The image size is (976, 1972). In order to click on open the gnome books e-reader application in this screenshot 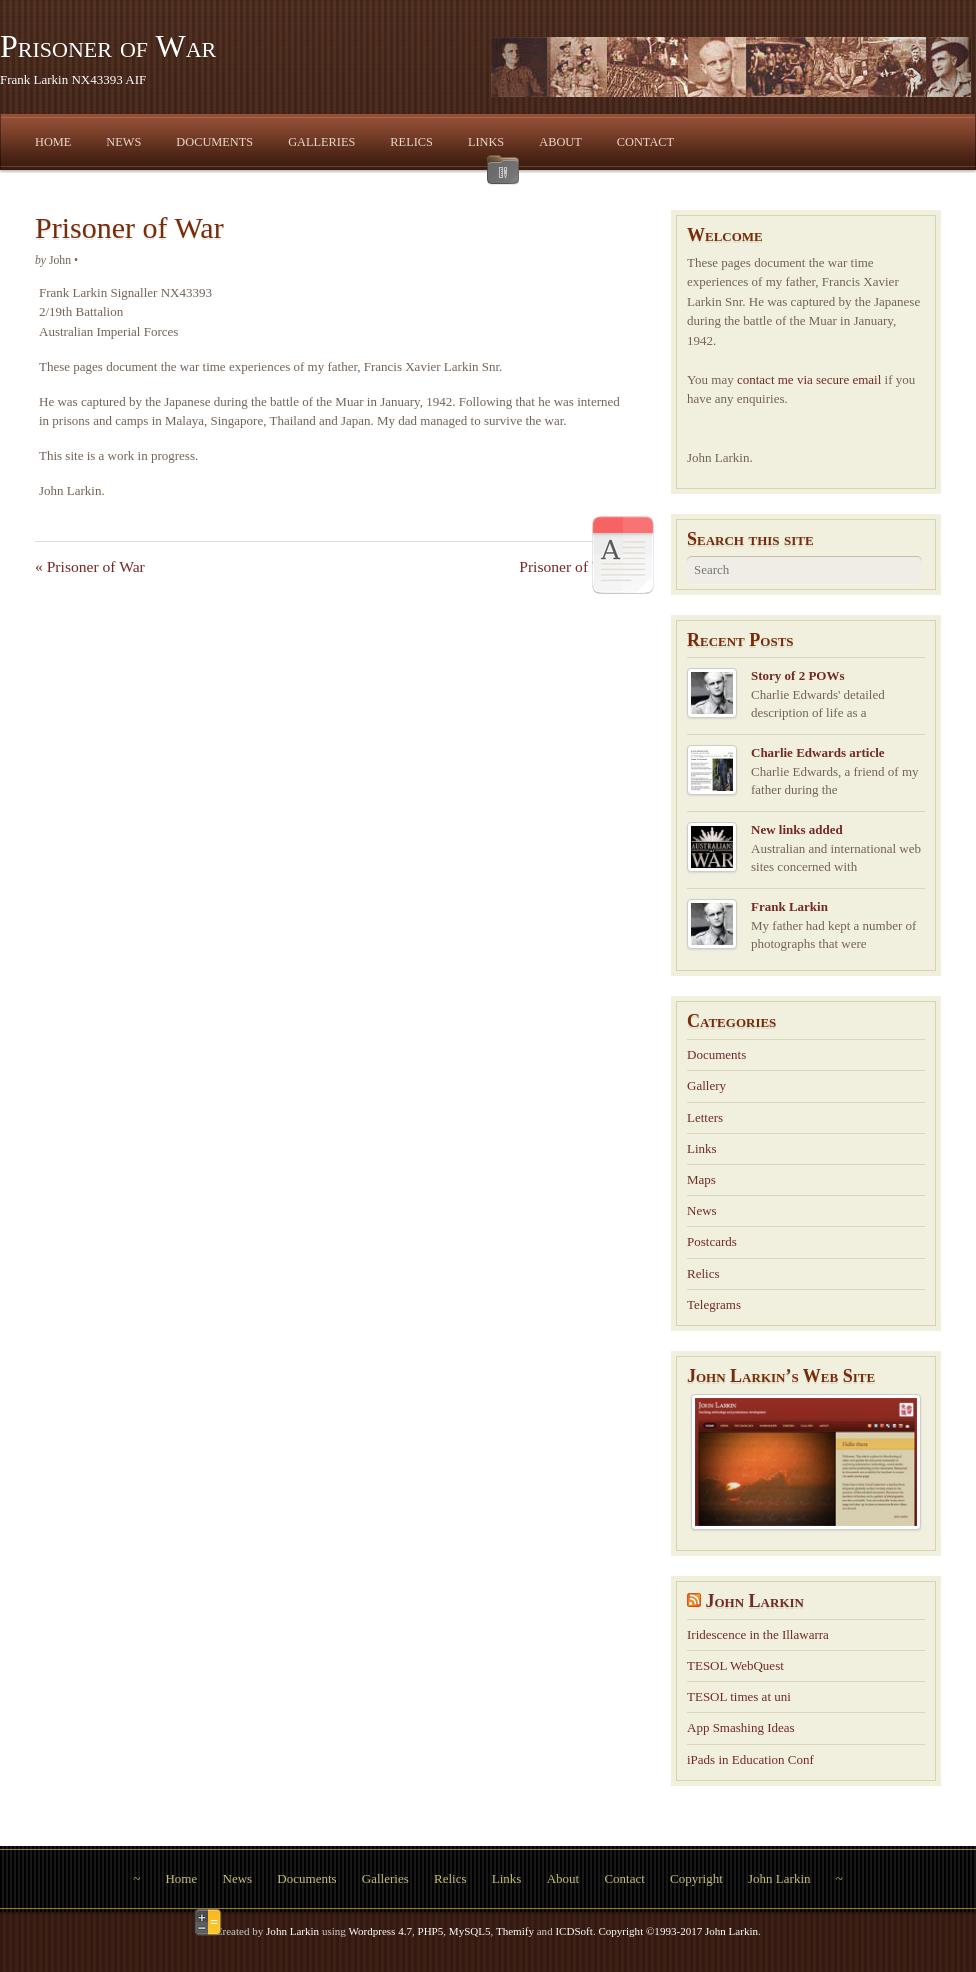, I will do `click(623, 555)`.